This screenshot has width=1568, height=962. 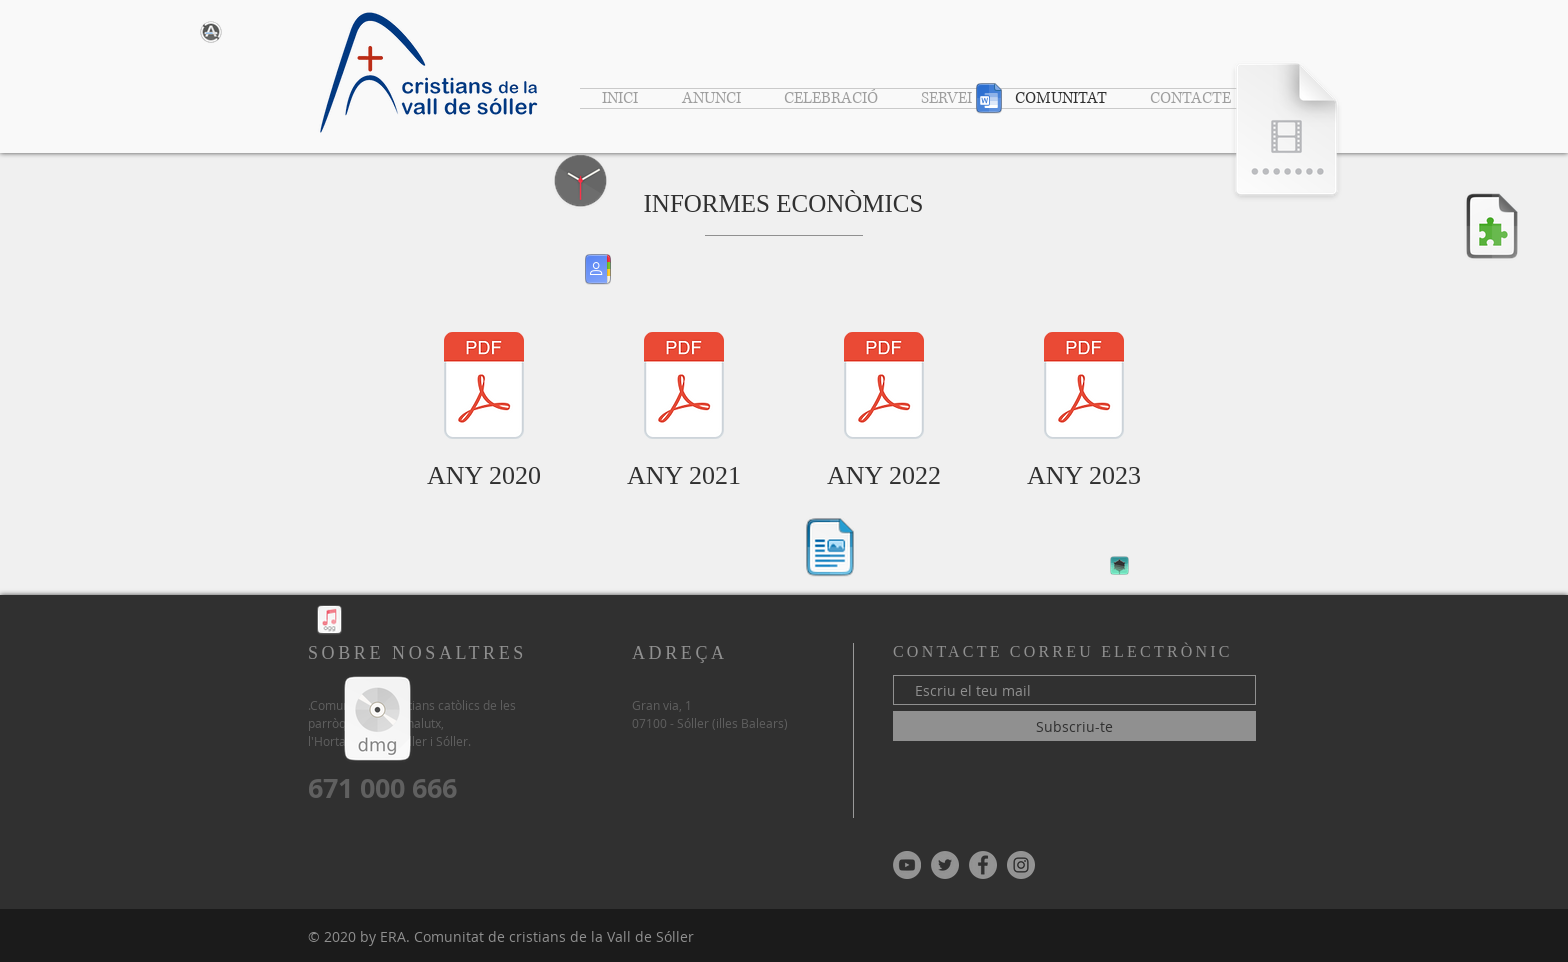 What do you see at coordinates (211, 32) in the screenshot?
I see `check for available software updates` at bounding box center [211, 32].